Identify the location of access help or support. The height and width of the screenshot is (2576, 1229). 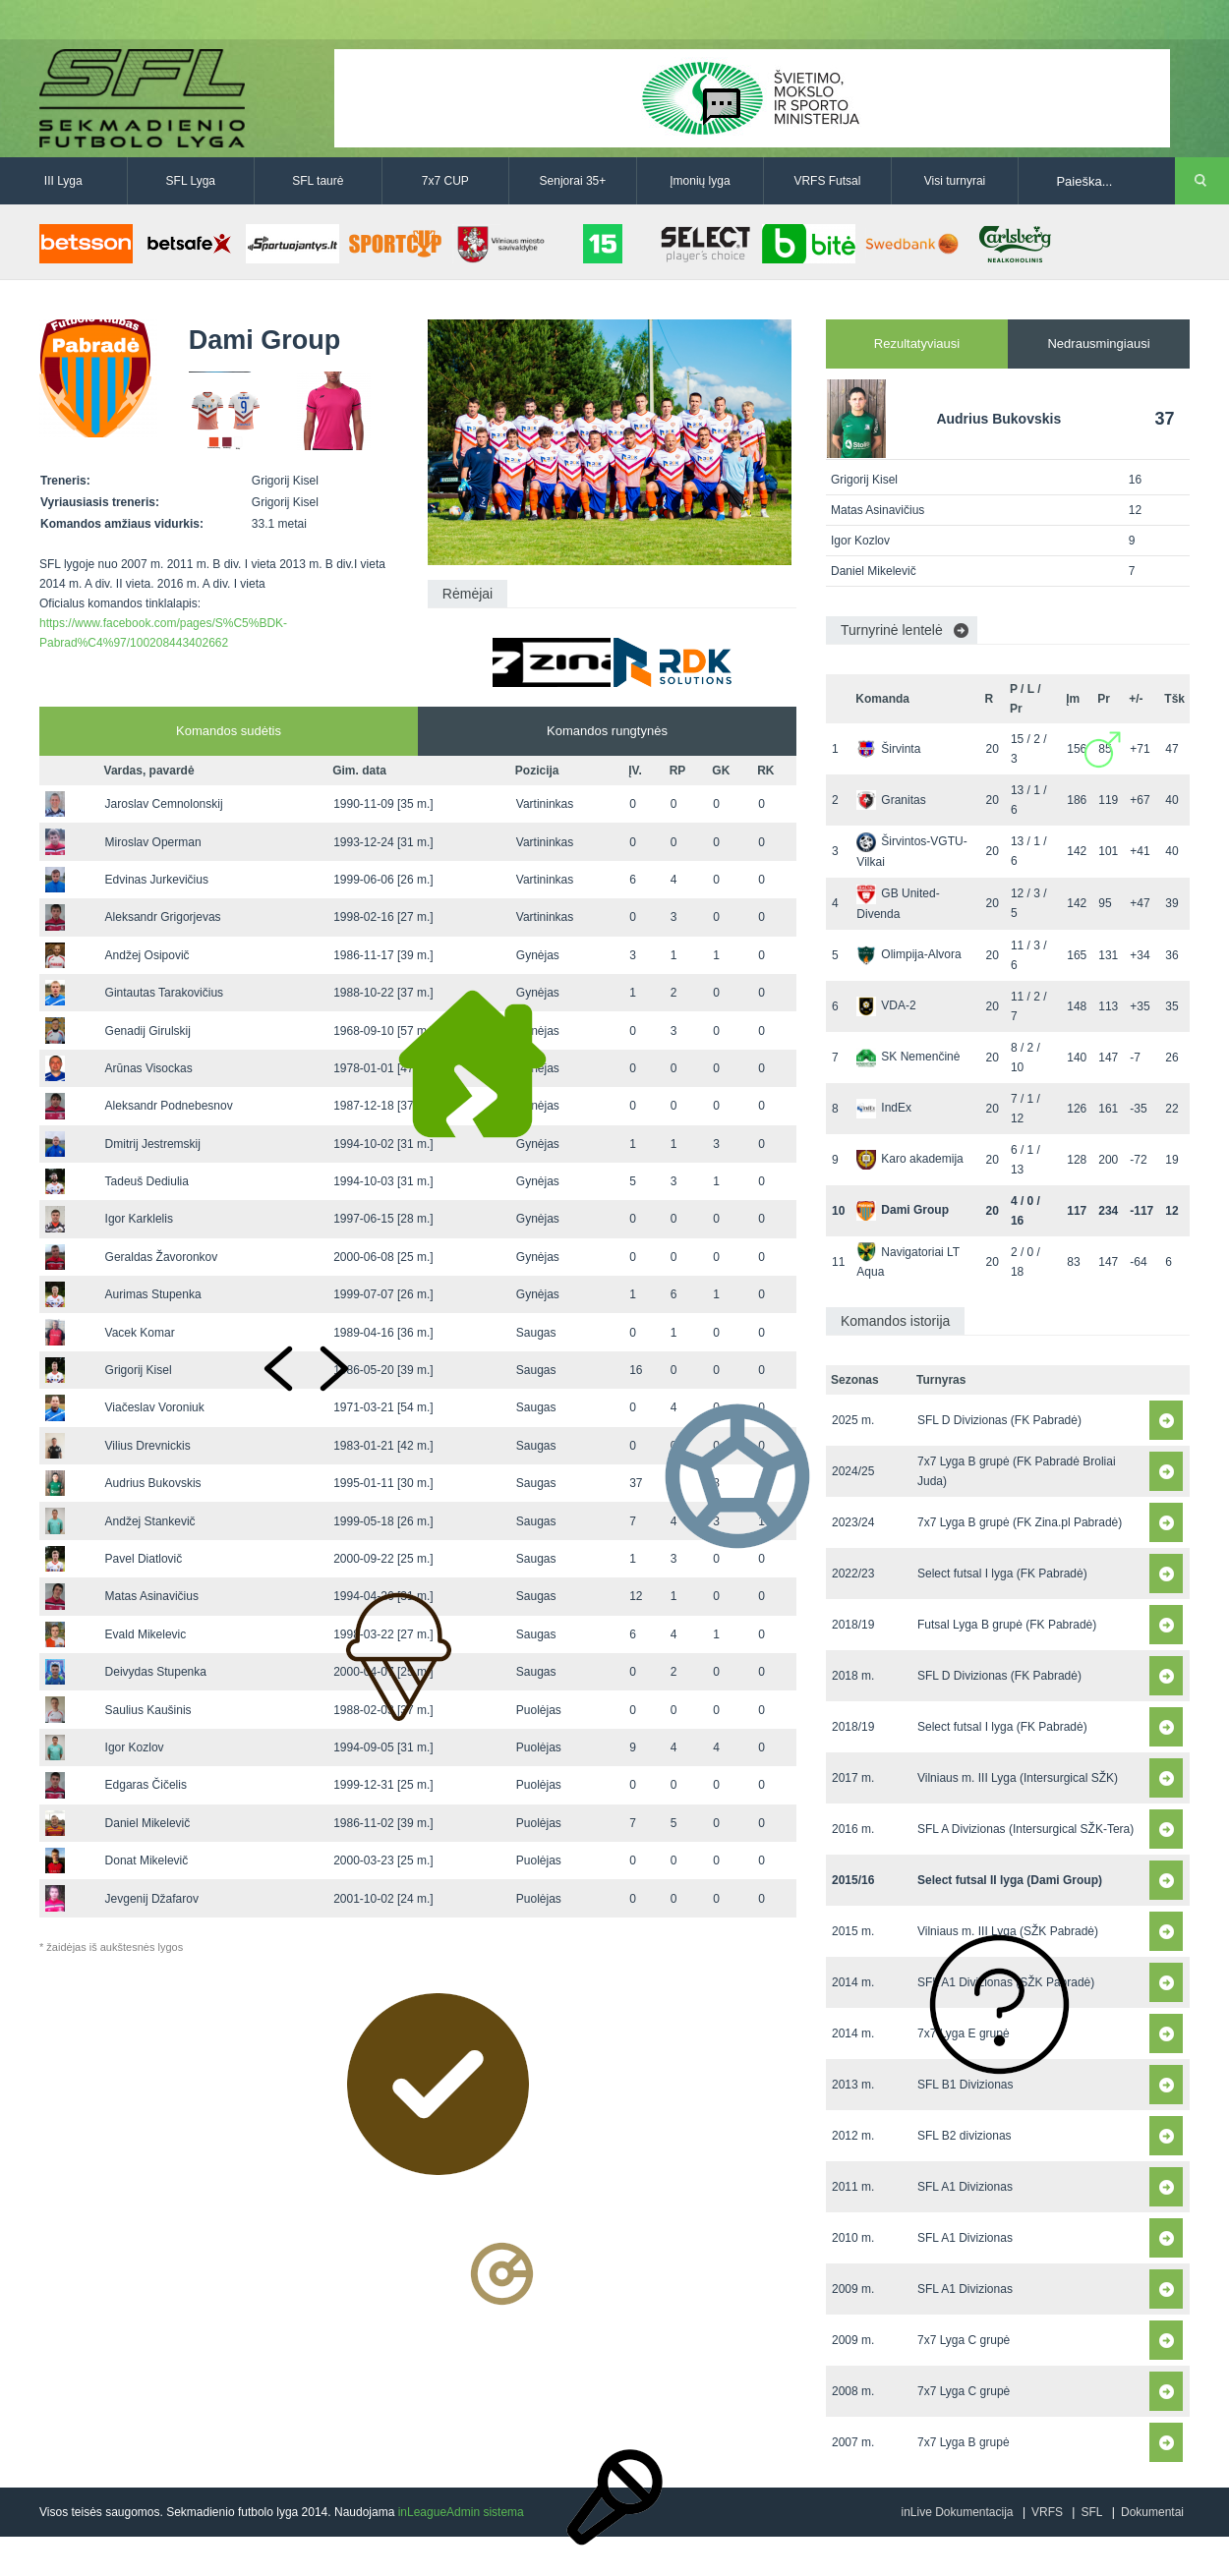
(999, 2004).